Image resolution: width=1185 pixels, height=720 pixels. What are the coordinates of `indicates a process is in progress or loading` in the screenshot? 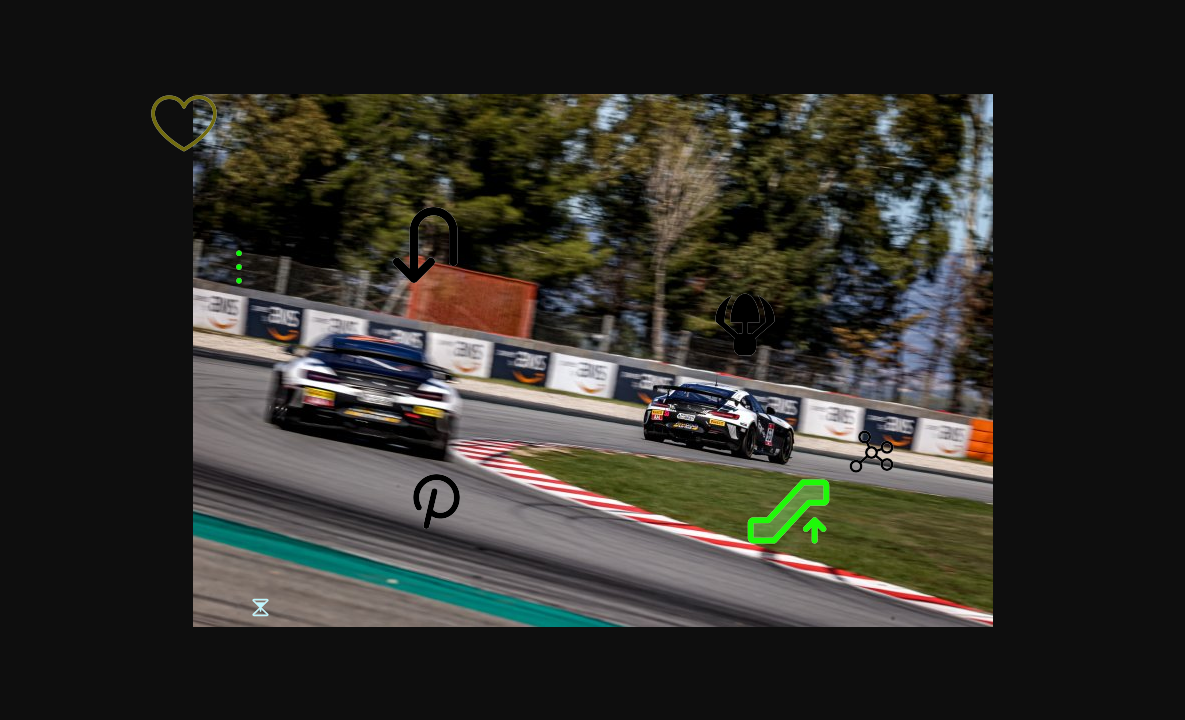 It's located at (260, 607).